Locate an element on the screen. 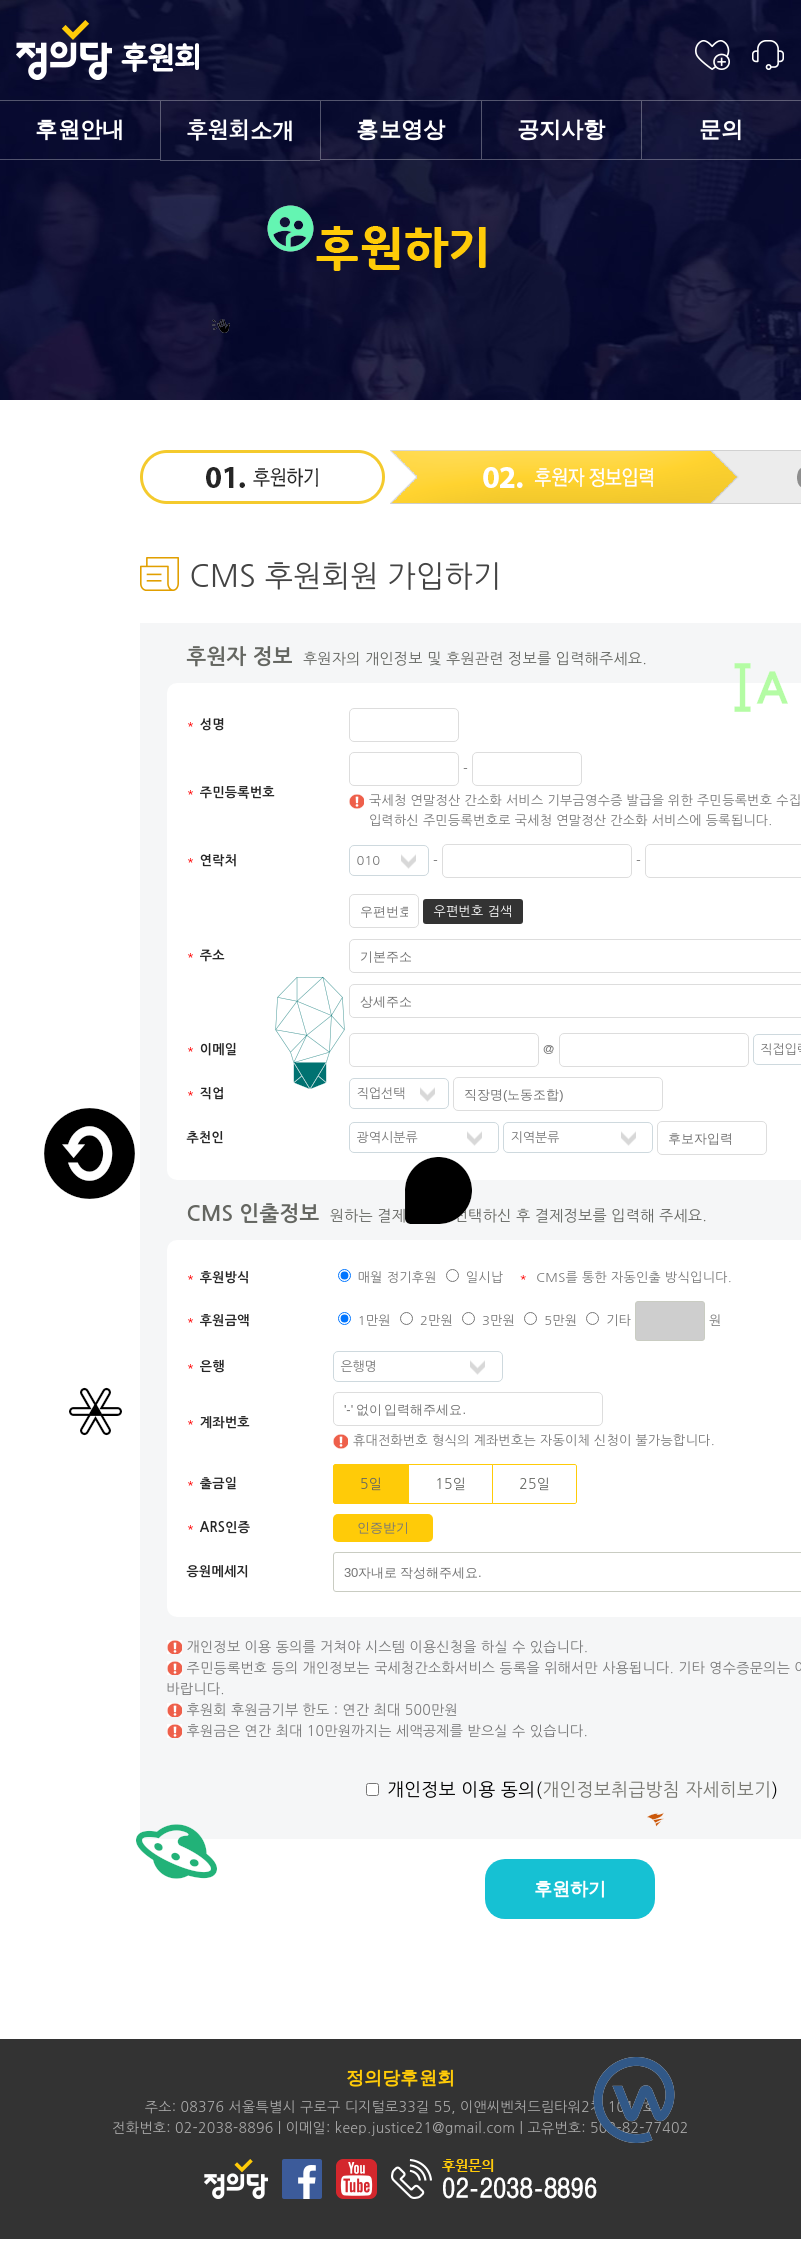 The width and height of the screenshot is (801, 2257). view group members or team is located at coordinates (290, 228).